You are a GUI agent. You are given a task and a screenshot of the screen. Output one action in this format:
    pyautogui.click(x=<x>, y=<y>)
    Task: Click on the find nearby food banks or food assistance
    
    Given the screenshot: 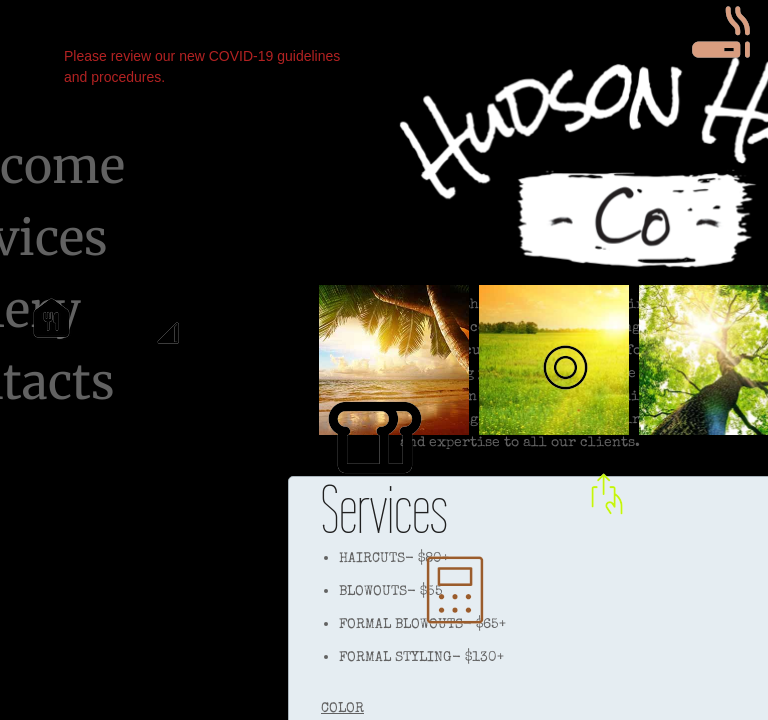 What is the action you would take?
    pyautogui.click(x=51, y=317)
    